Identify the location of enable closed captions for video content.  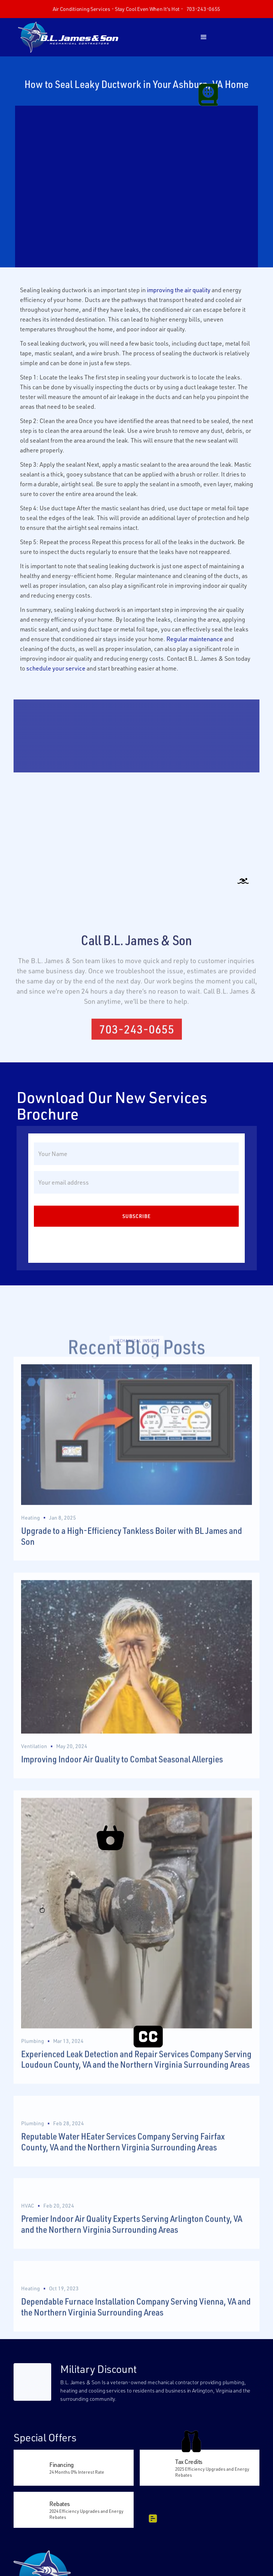
(148, 2036).